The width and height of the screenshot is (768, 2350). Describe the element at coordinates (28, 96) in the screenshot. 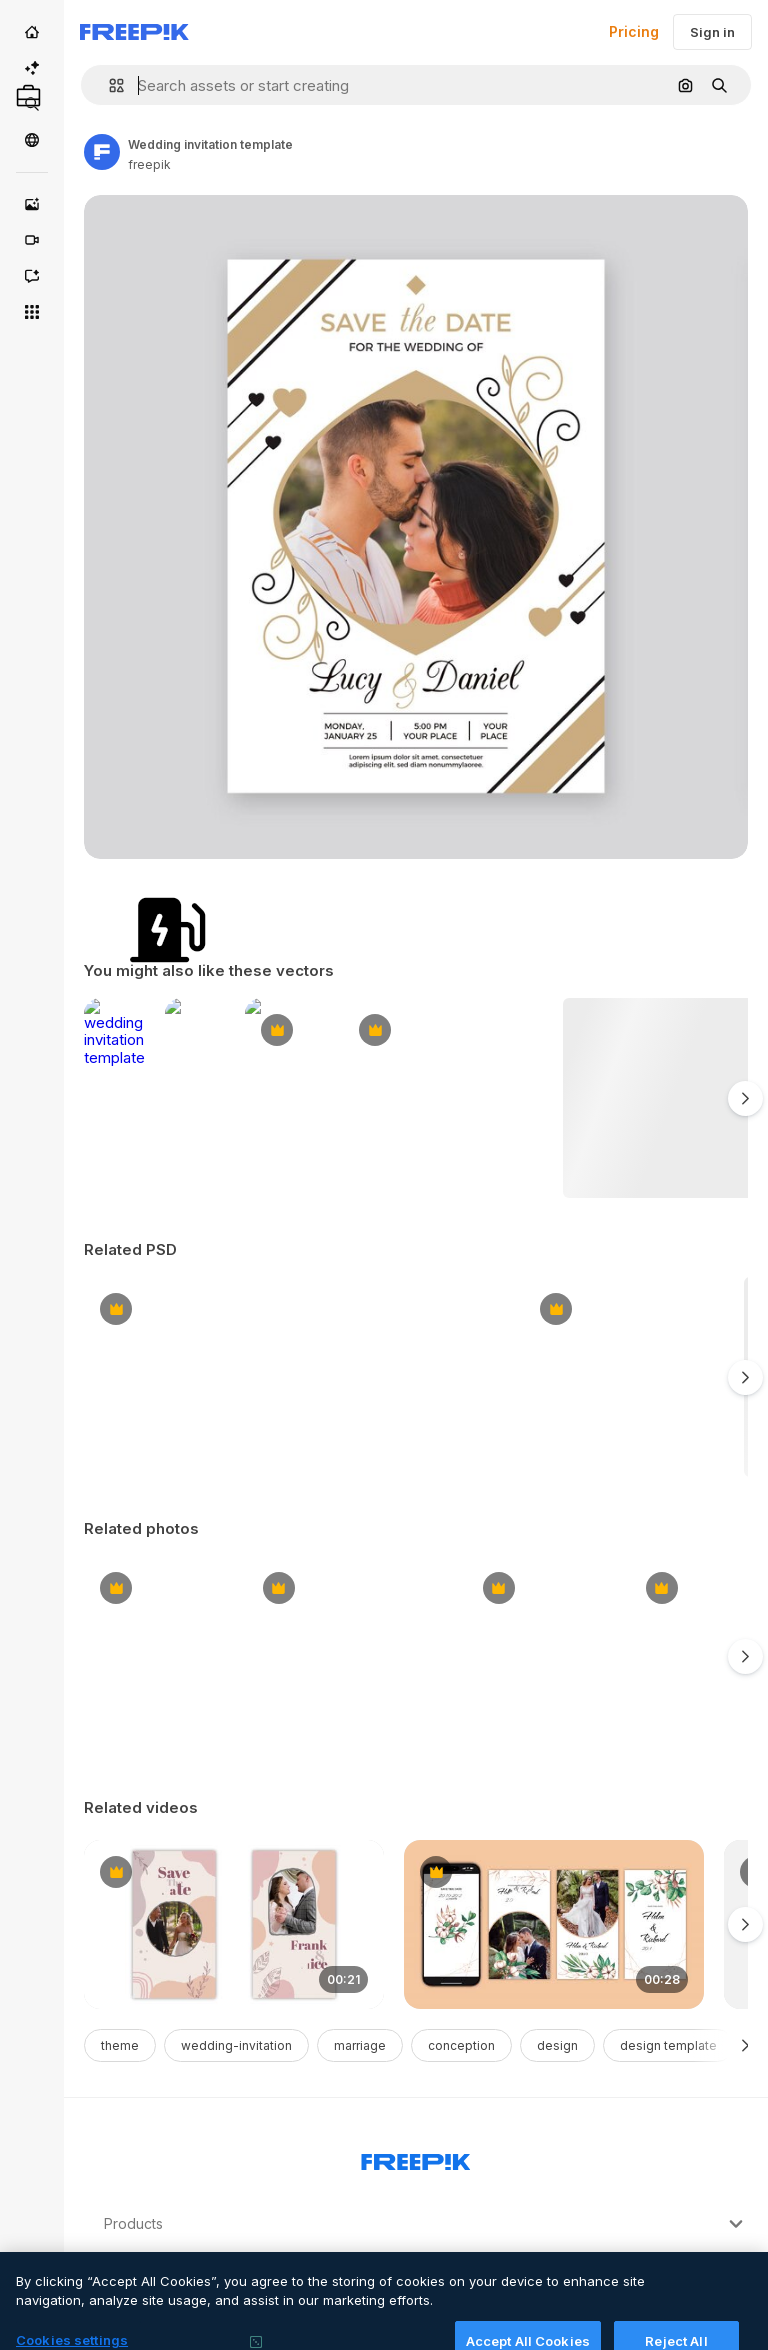

I see `access travel or trip settings` at that location.